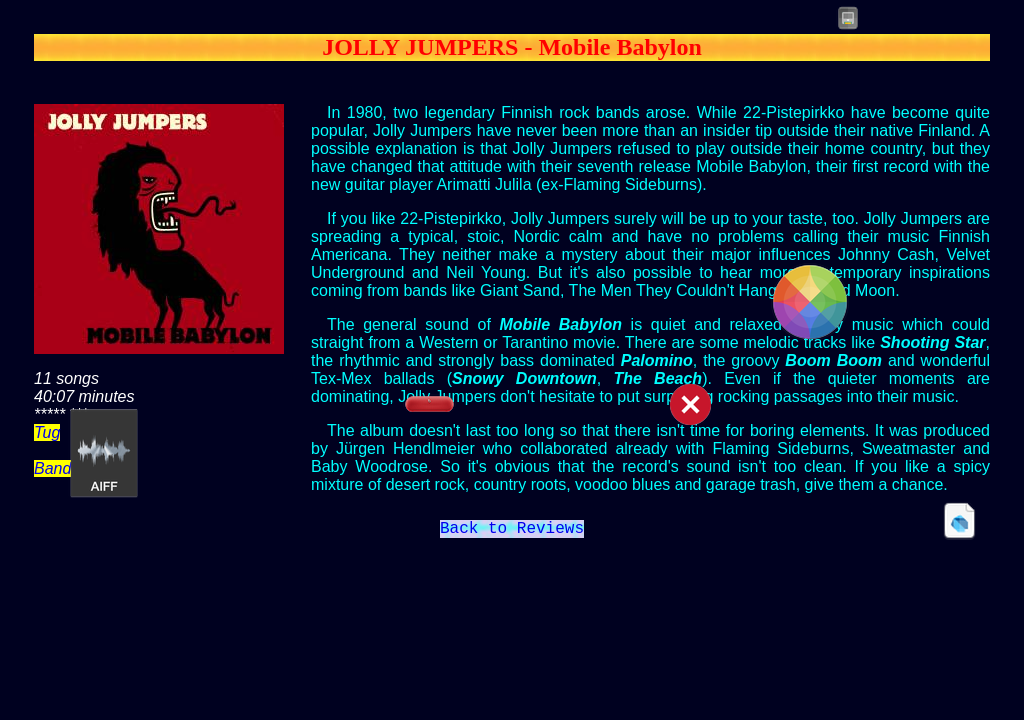 Image resolution: width=1024 pixels, height=720 pixels. I want to click on open color preferences or theme settings, so click(810, 302).